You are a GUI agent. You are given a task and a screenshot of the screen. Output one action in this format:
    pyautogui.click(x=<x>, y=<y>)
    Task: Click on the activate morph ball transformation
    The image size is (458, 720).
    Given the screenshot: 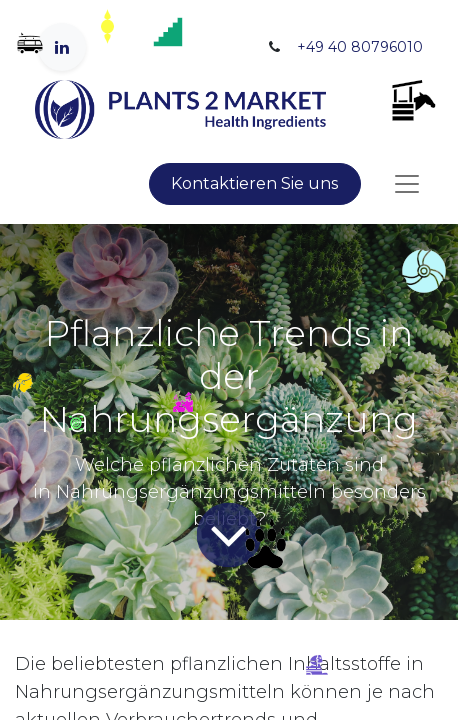 What is the action you would take?
    pyautogui.click(x=424, y=271)
    